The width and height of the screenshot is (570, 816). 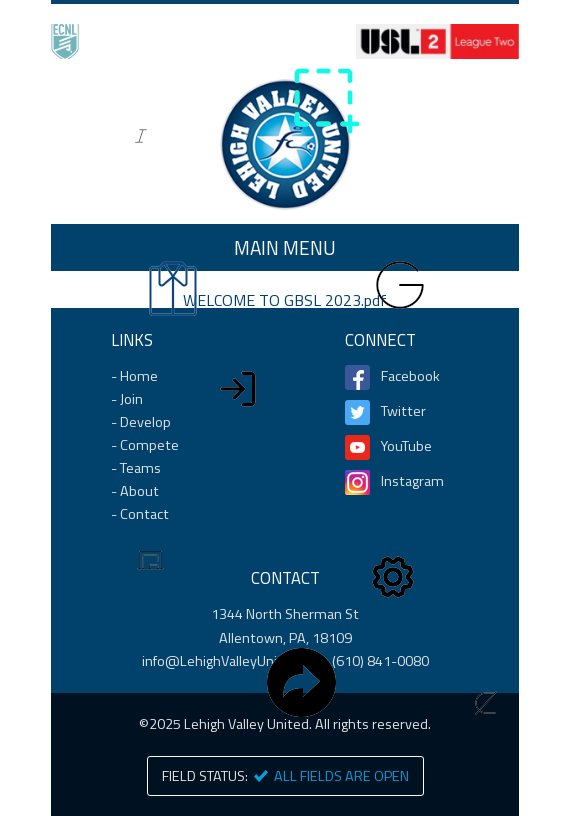 What do you see at coordinates (323, 97) in the screenshot?
I see `add to current selection` at bounding box center [323, 97].